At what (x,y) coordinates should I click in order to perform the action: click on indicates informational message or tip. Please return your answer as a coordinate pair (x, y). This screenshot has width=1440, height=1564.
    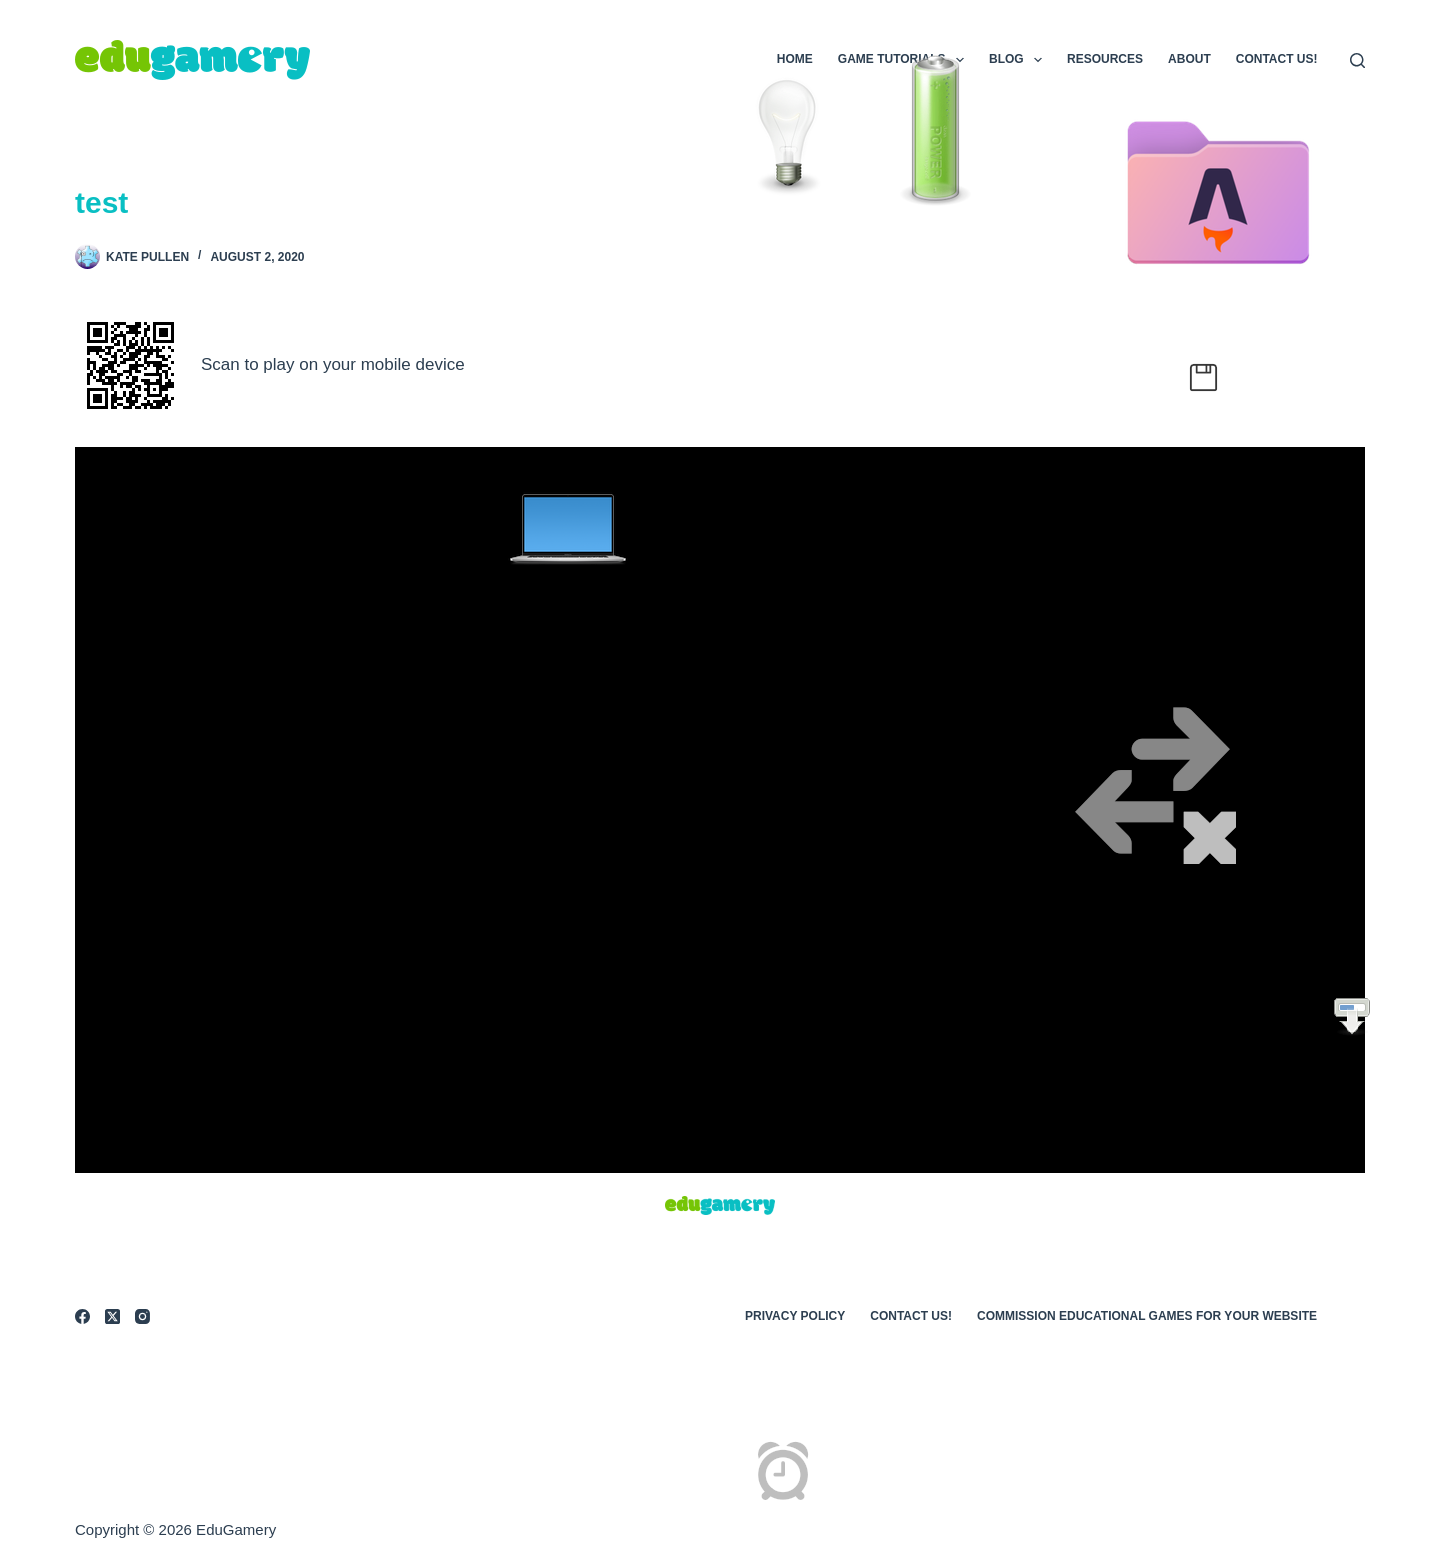
    Looking at the image, I should click on (789, 137).